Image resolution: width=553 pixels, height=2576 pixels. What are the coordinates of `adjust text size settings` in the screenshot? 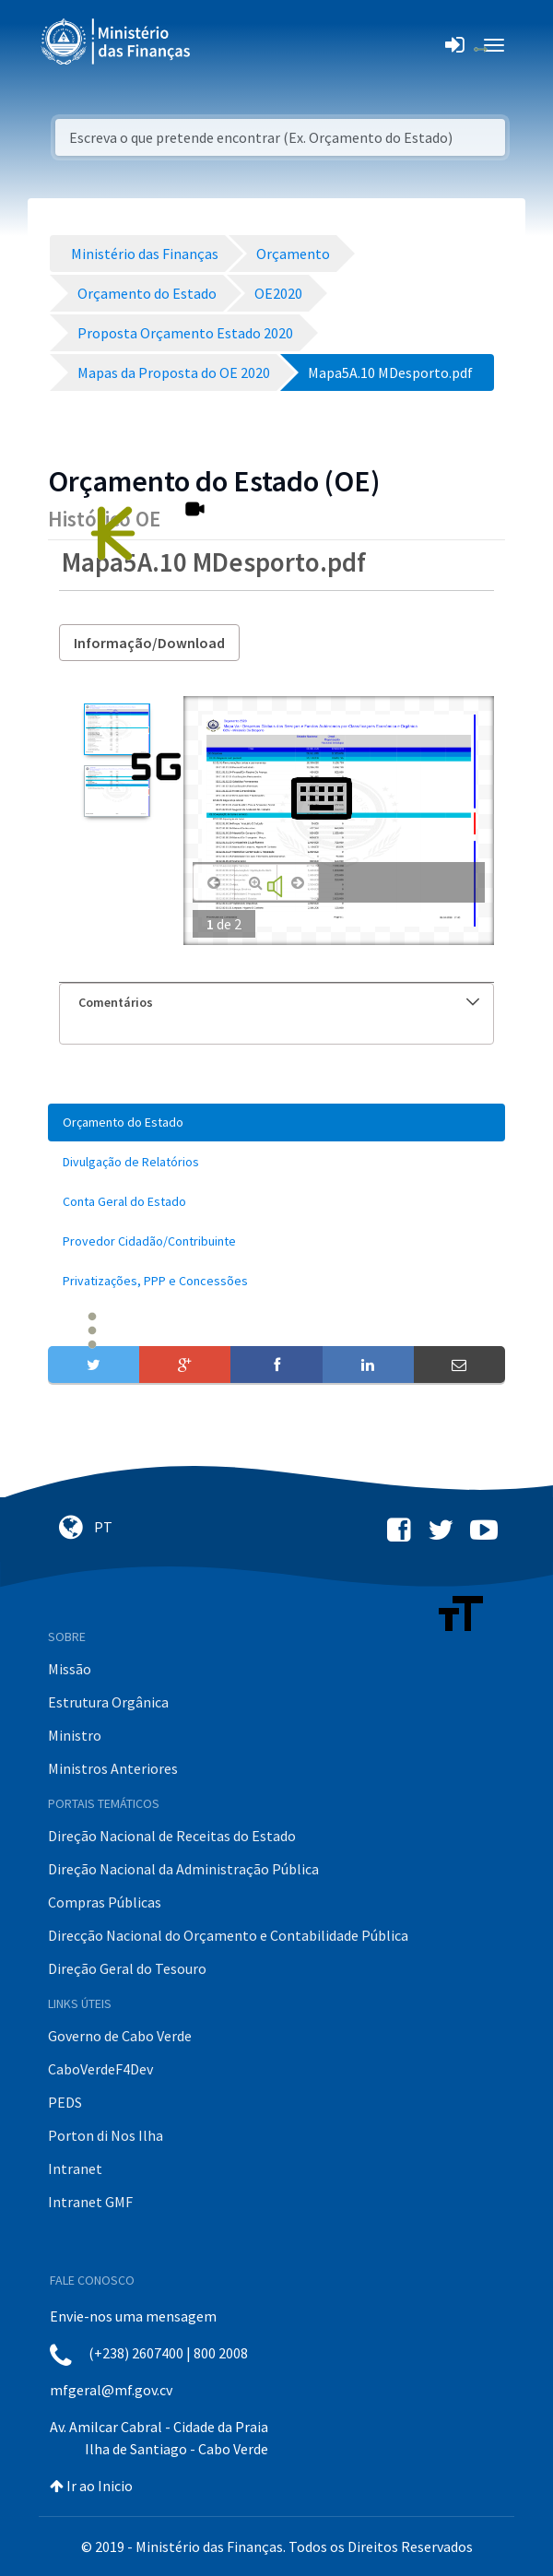 It's located at (459, 1614).